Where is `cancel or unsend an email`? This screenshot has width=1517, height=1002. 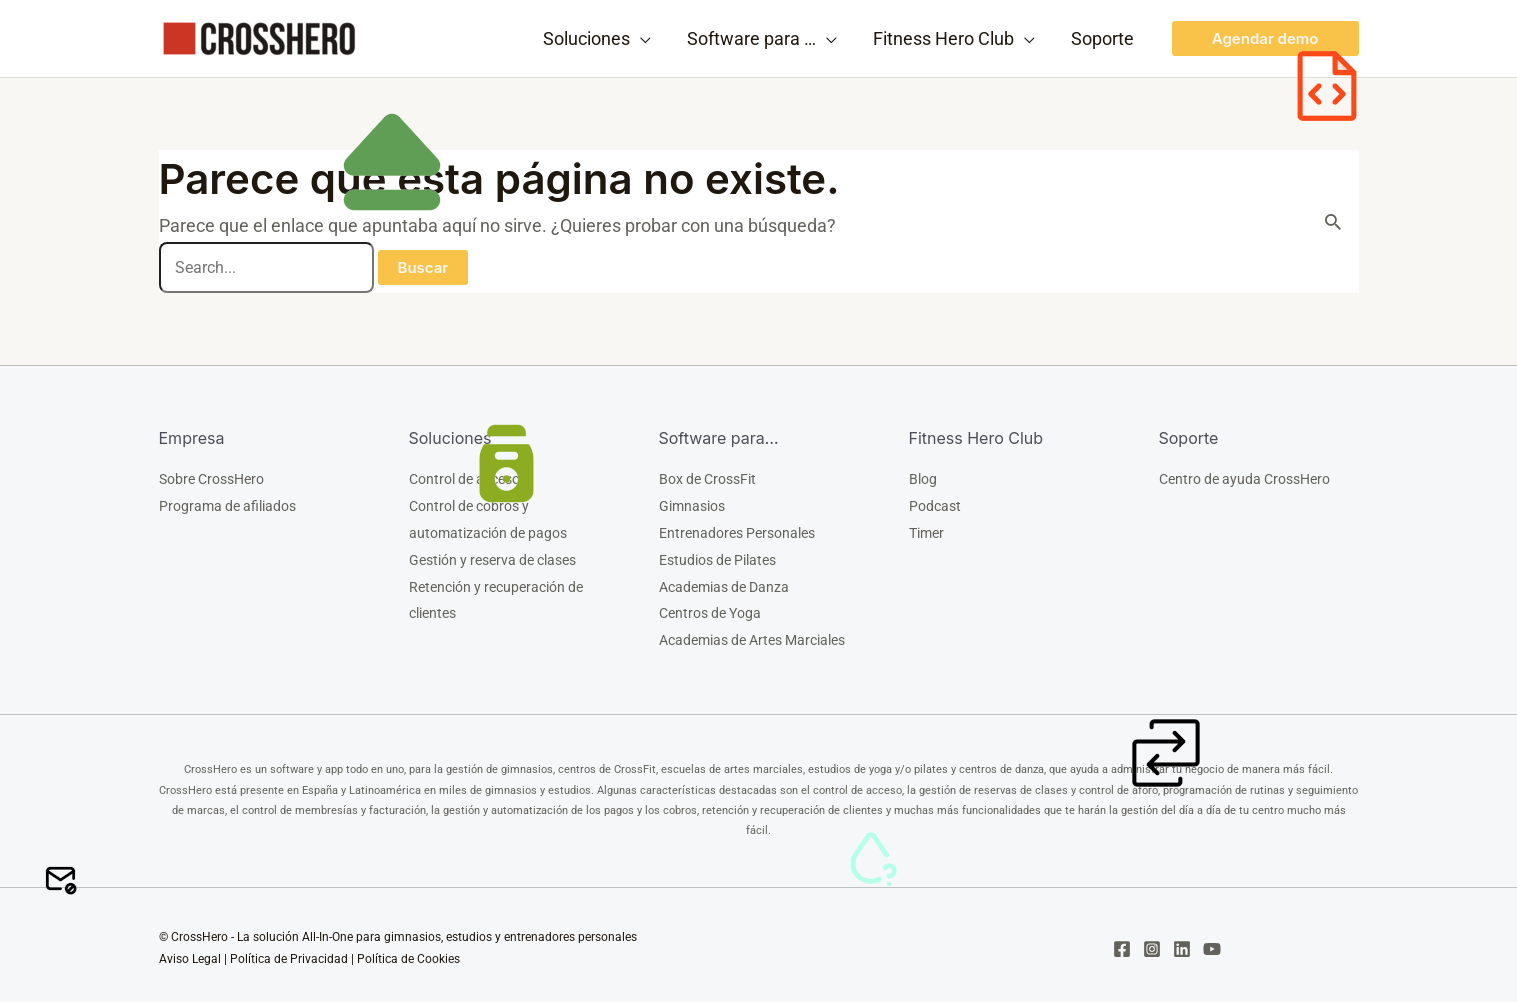
cancel or unsend an email is located at coordinates (60, 878).